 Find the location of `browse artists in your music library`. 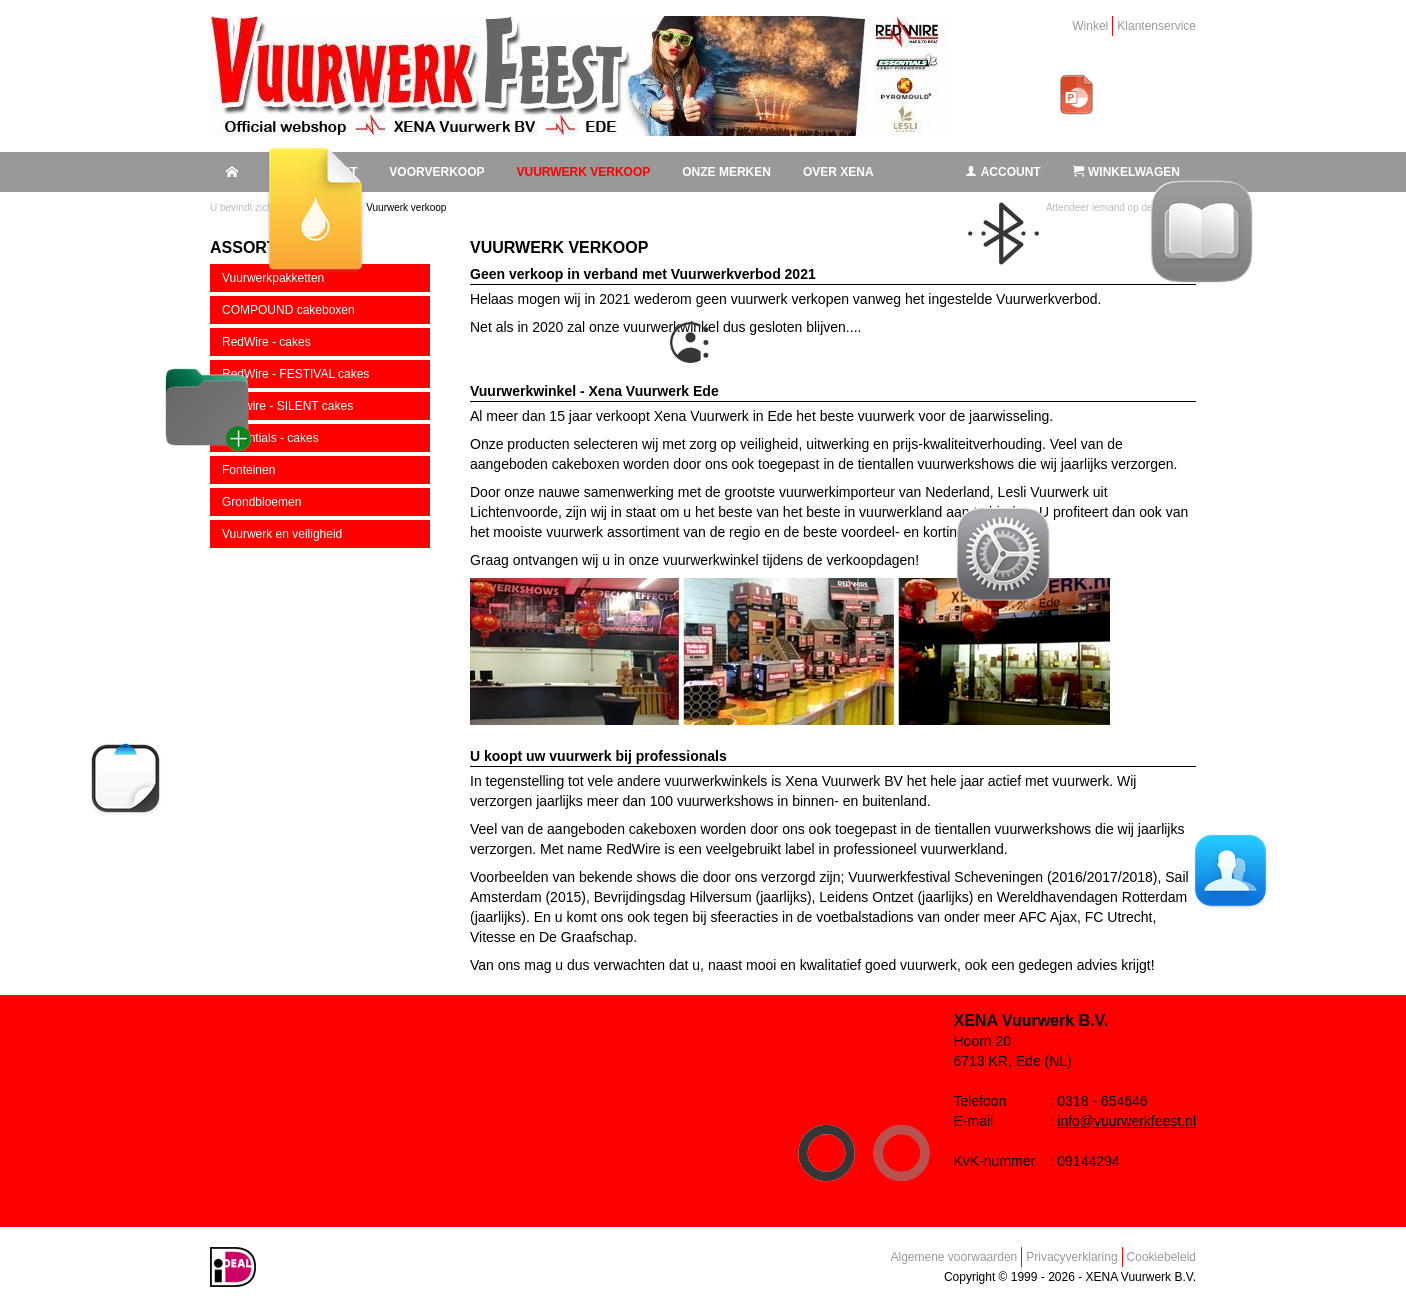

browse artists in your music library is located at coordinates (690, 342).